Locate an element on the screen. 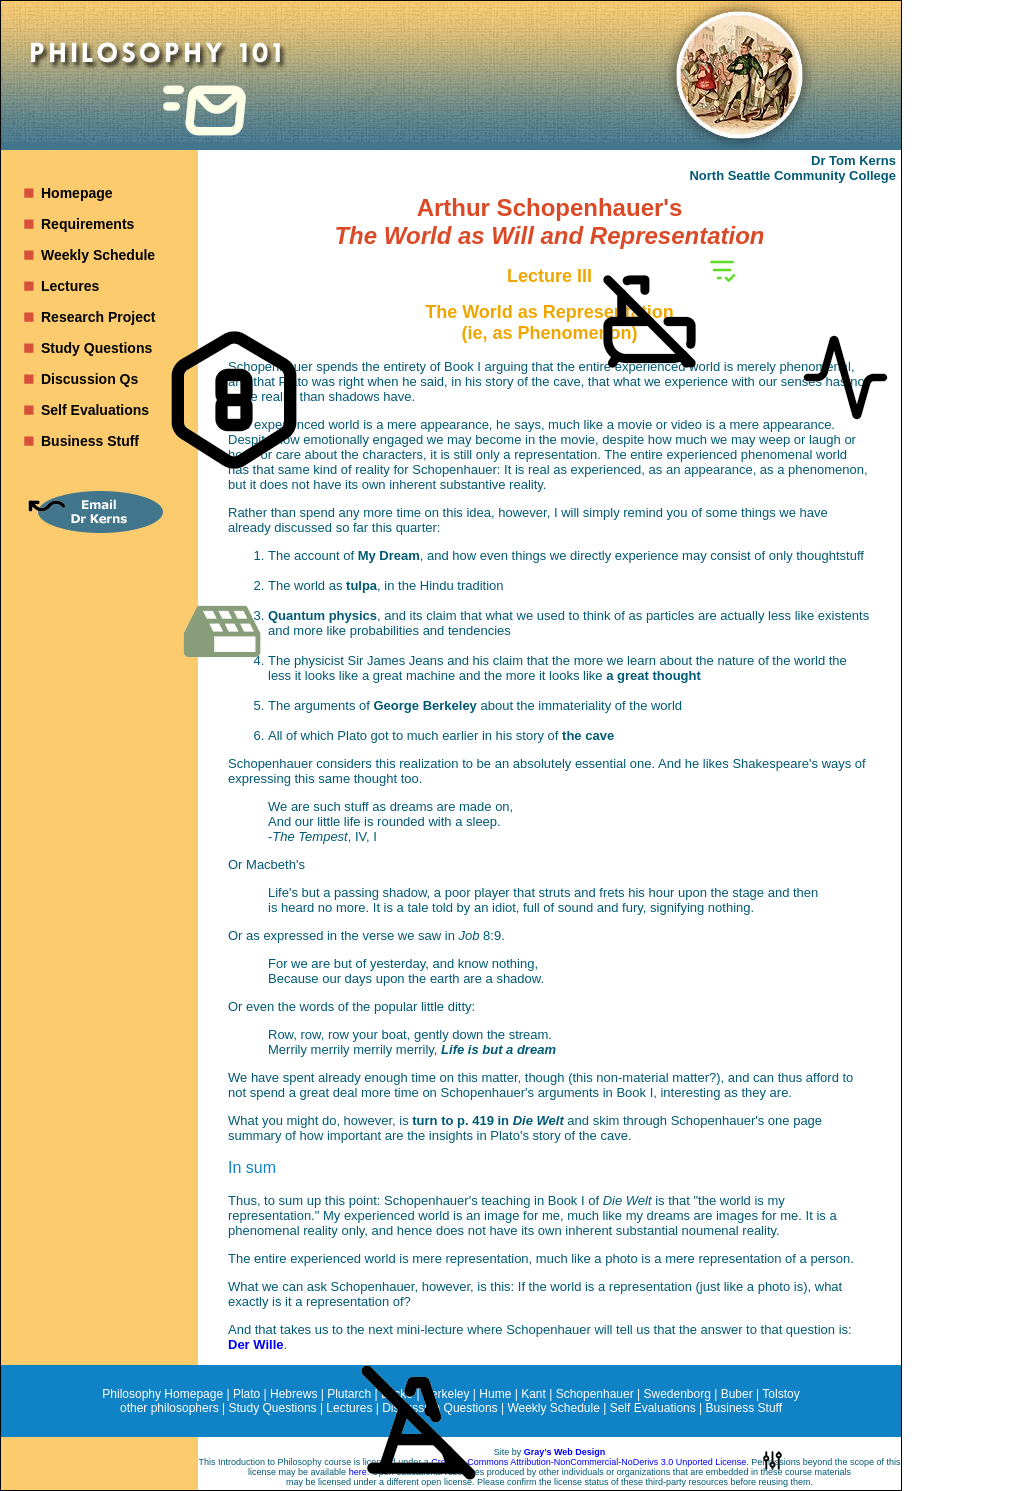 Image resolution: width=1024 pixels, height=1491 pixels. filter applied successfully is located at coordinates (722, 270).